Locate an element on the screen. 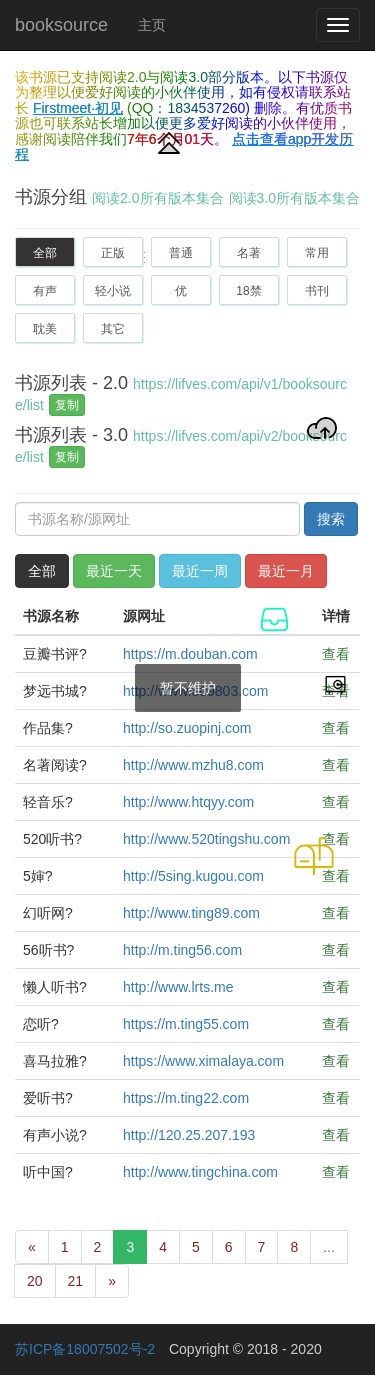 This screenshot has height=1375, width=375. view inbox or incoming files is located at coordinates (274, 619).